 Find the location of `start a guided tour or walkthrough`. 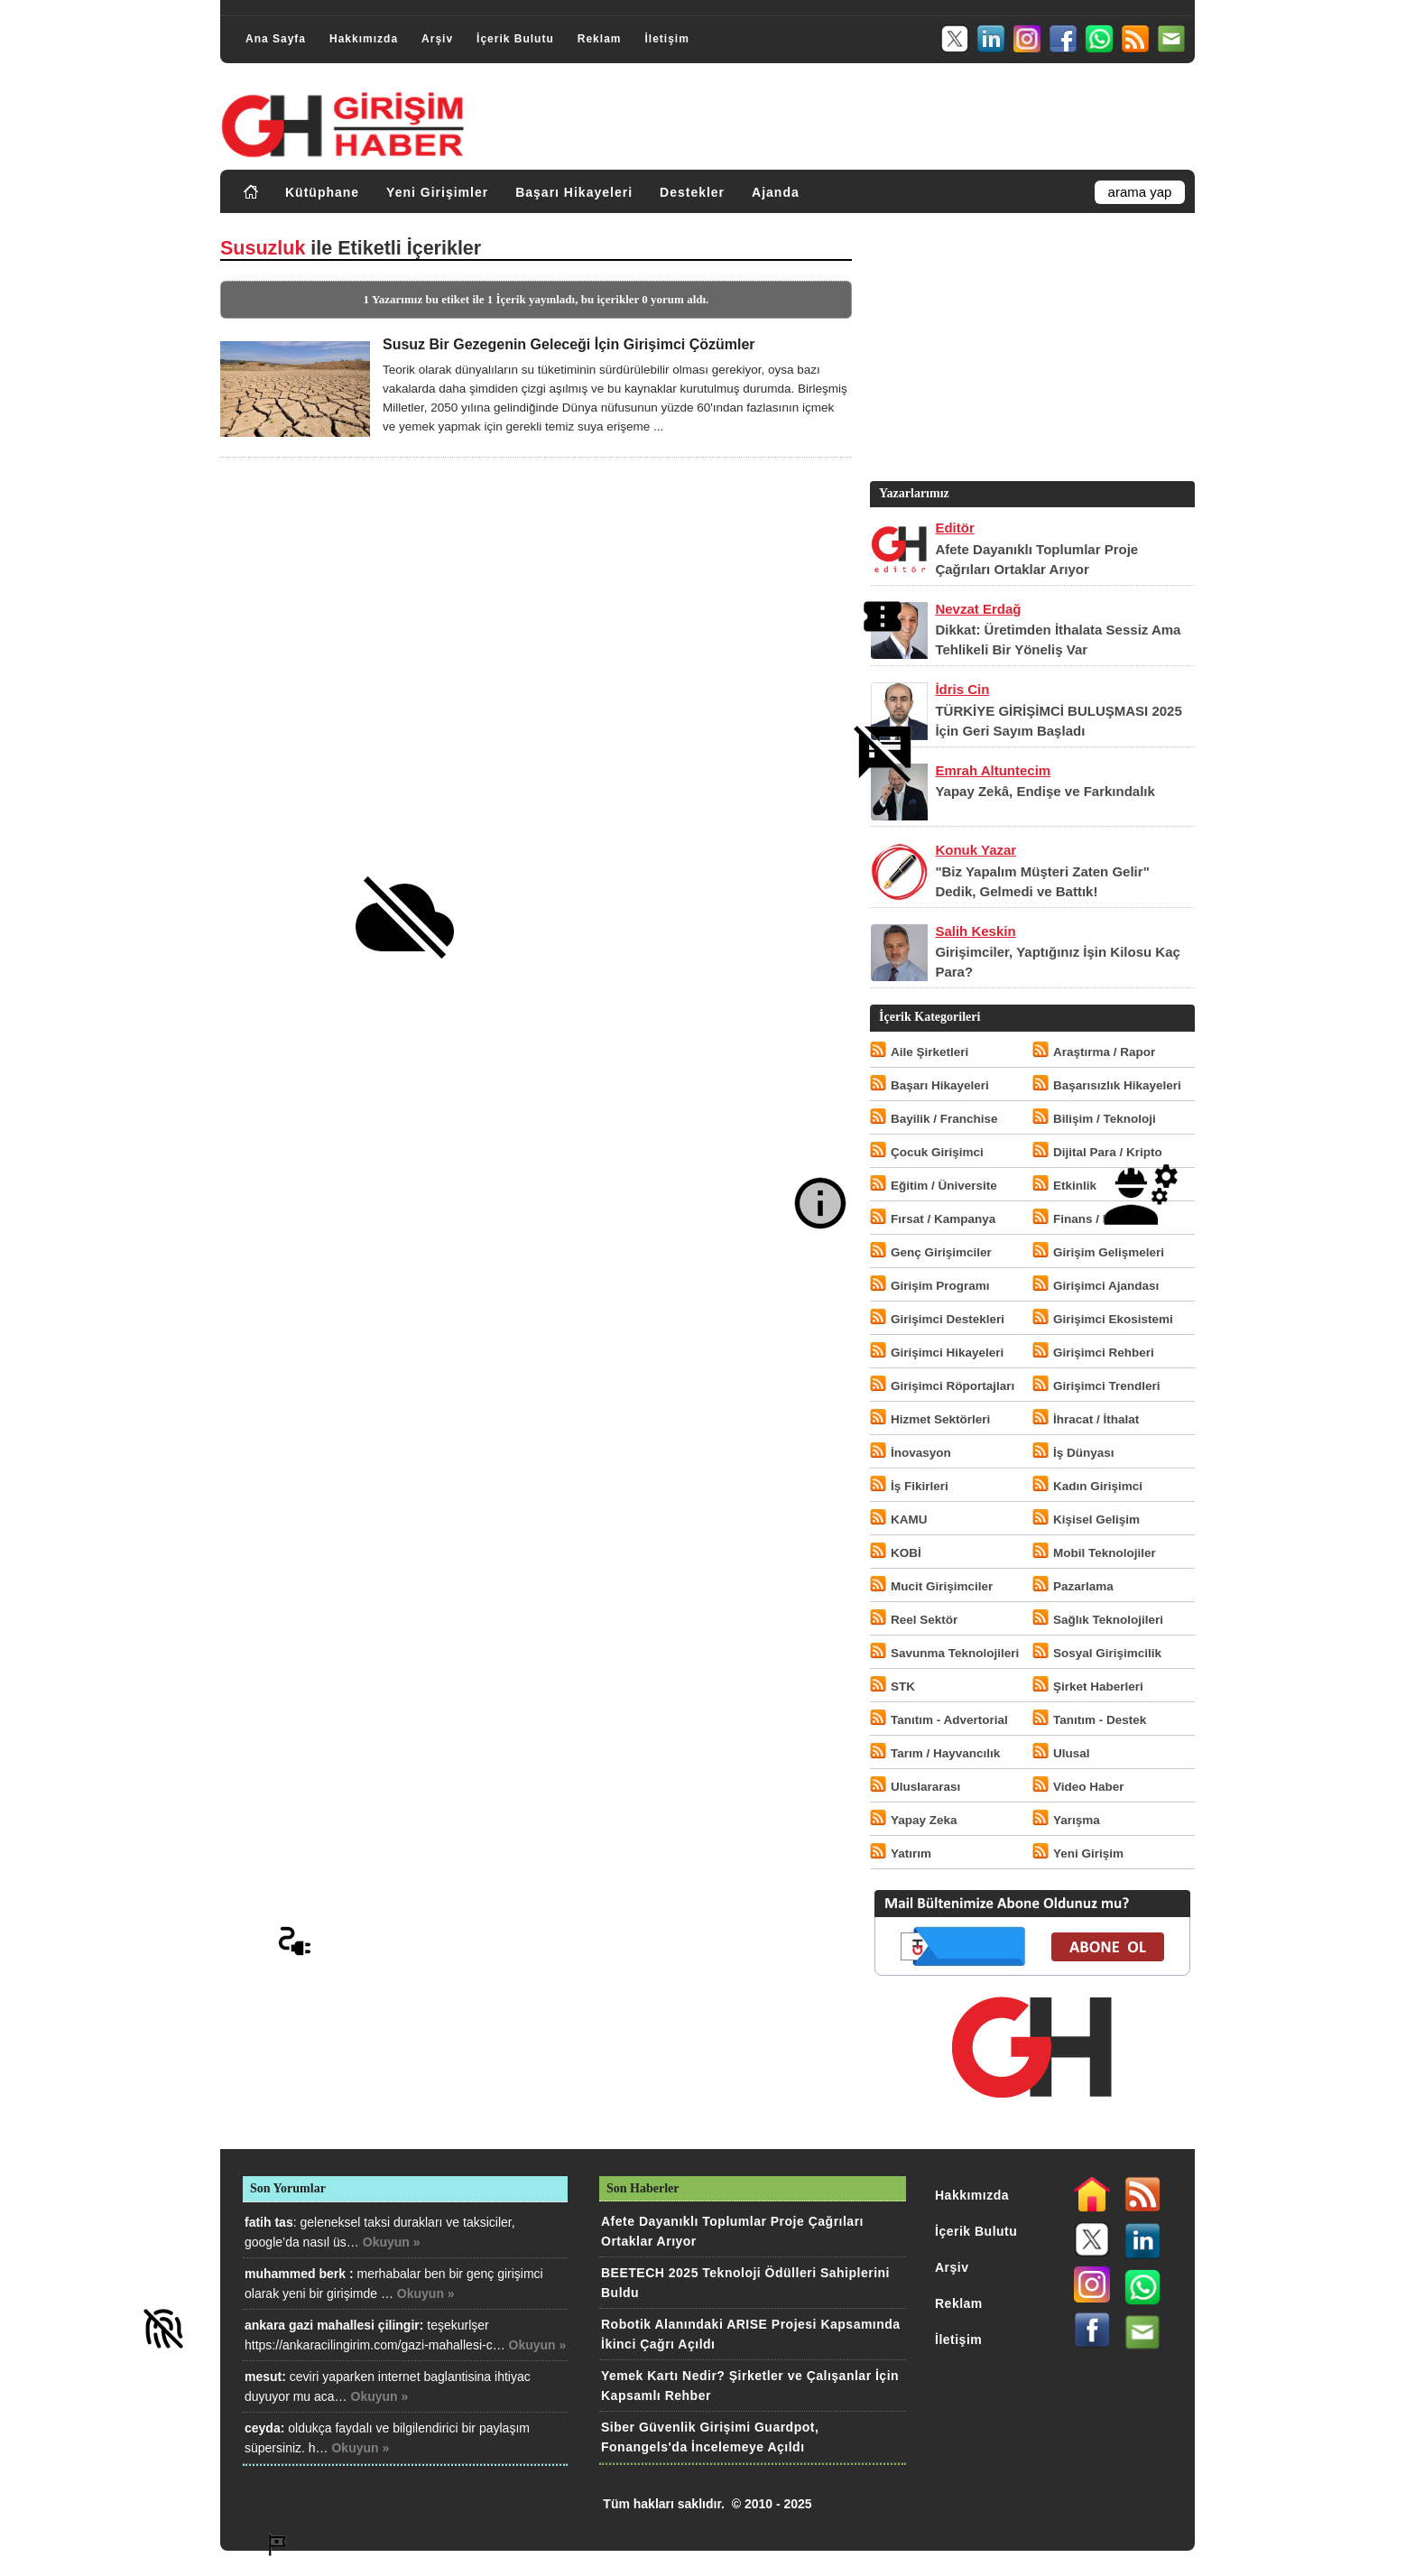

start a guided tour or walkthrough is located at coordinates (276, 2544).